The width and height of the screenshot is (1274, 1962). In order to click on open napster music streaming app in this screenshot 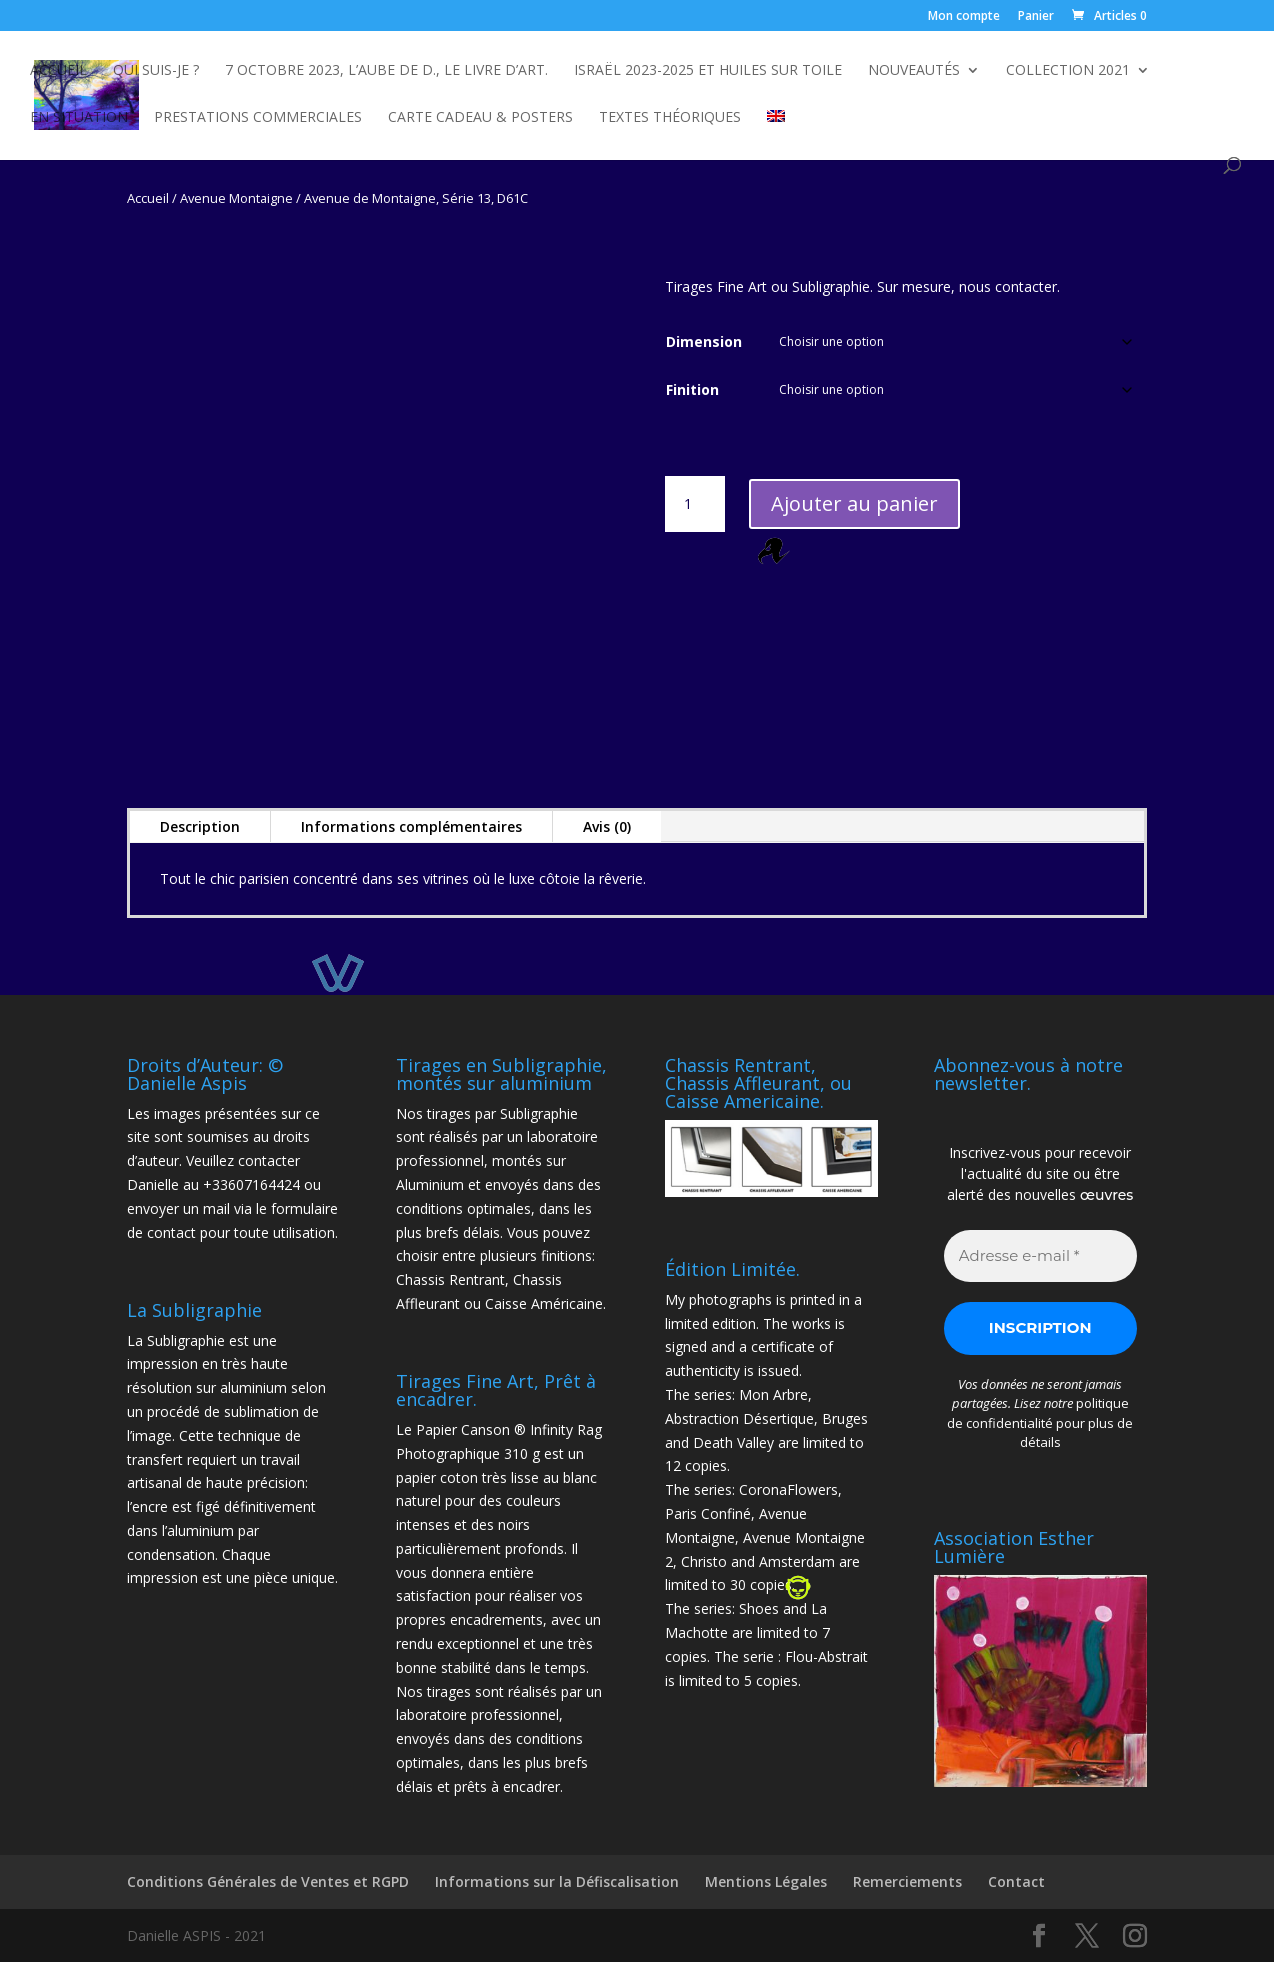, I will do `click(798, 1587)`.